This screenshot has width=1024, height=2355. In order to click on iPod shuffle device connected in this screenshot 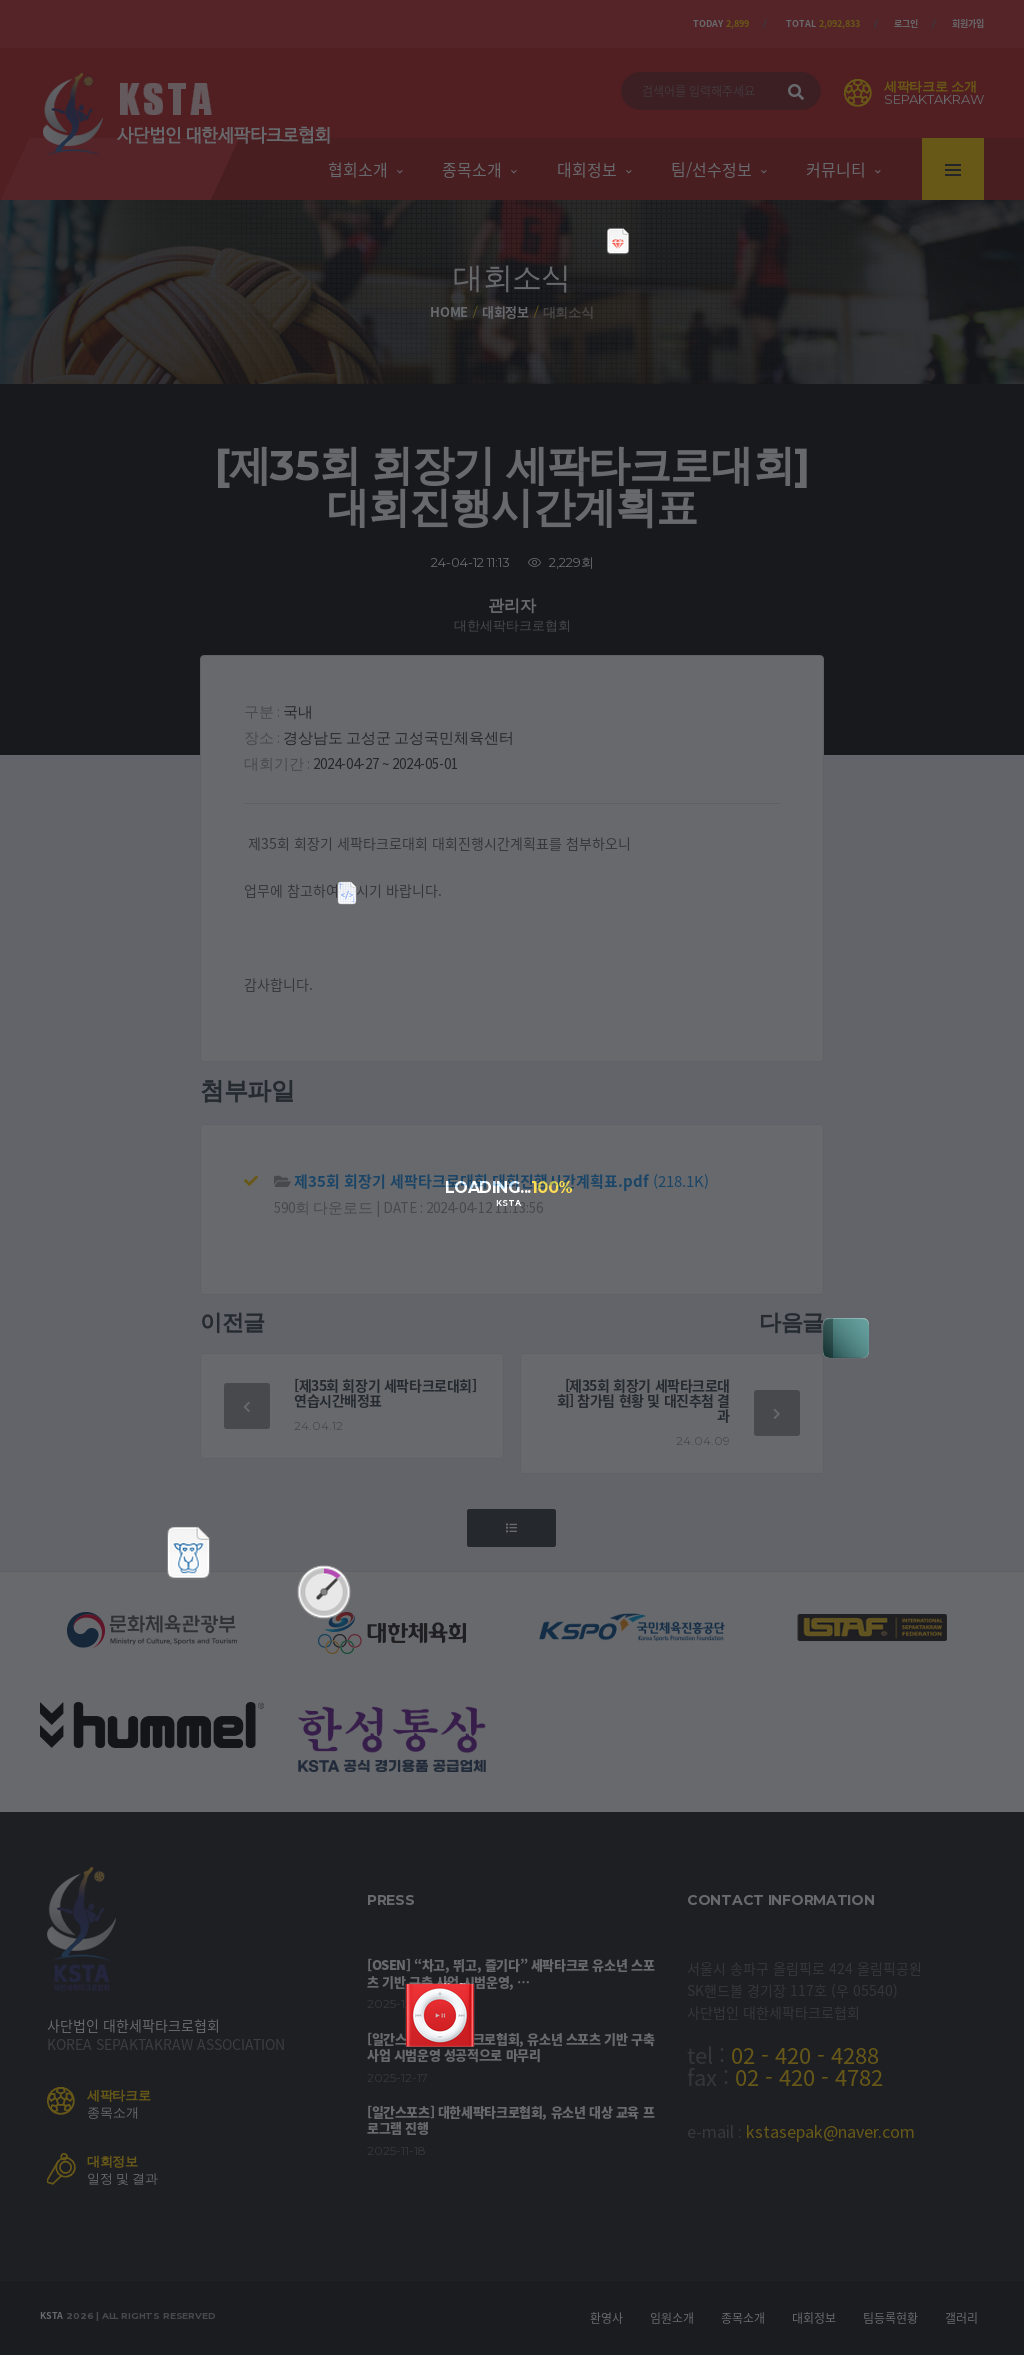, I will do `click(440, 2015)`.